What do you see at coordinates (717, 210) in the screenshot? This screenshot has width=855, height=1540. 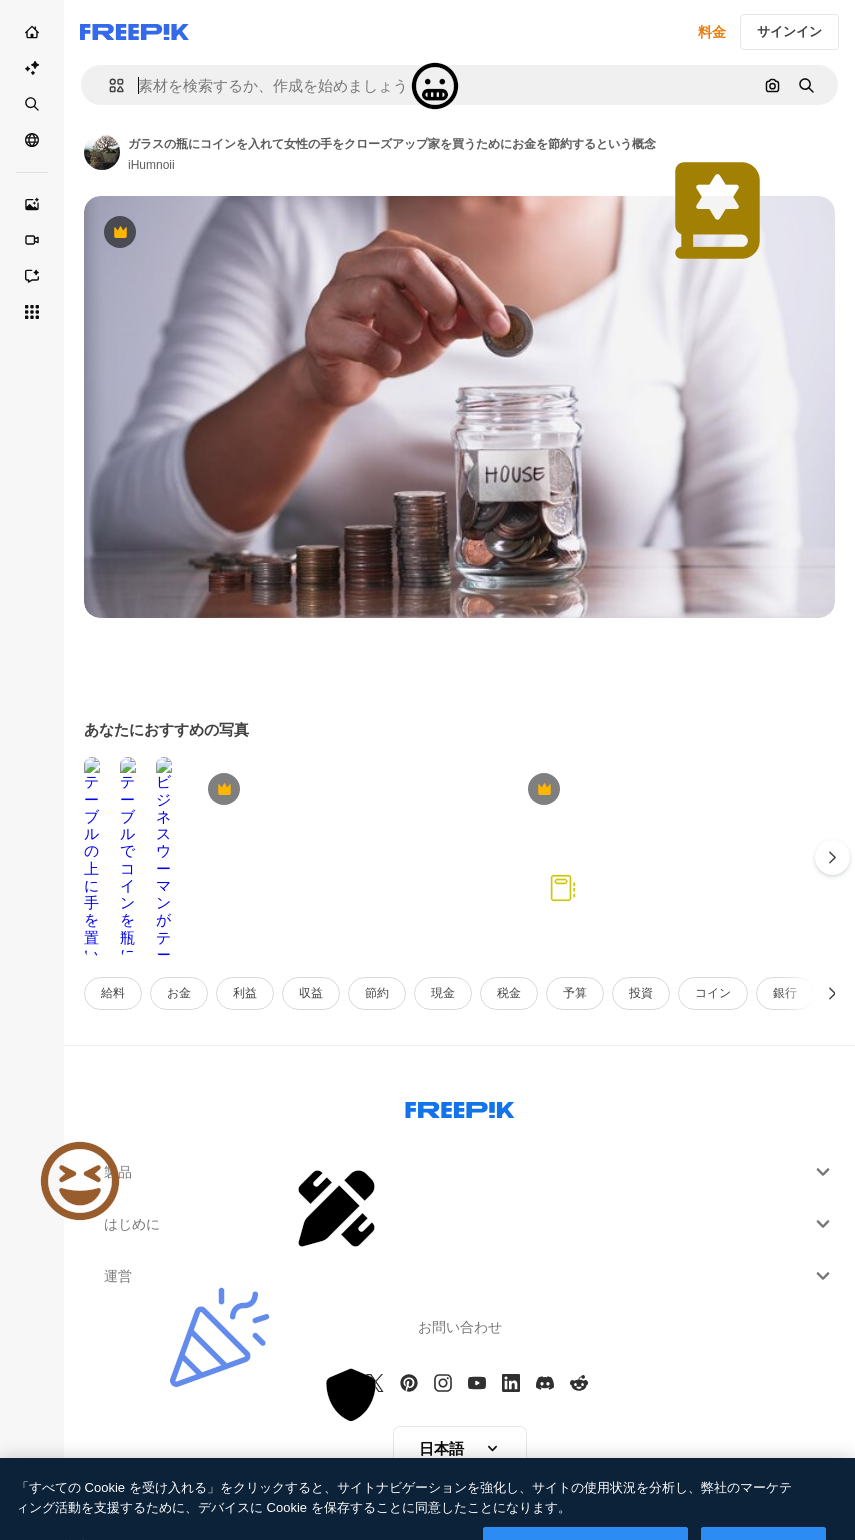 I see `access Jewish religious texts or scriptures` at bounding box center [717, 210].